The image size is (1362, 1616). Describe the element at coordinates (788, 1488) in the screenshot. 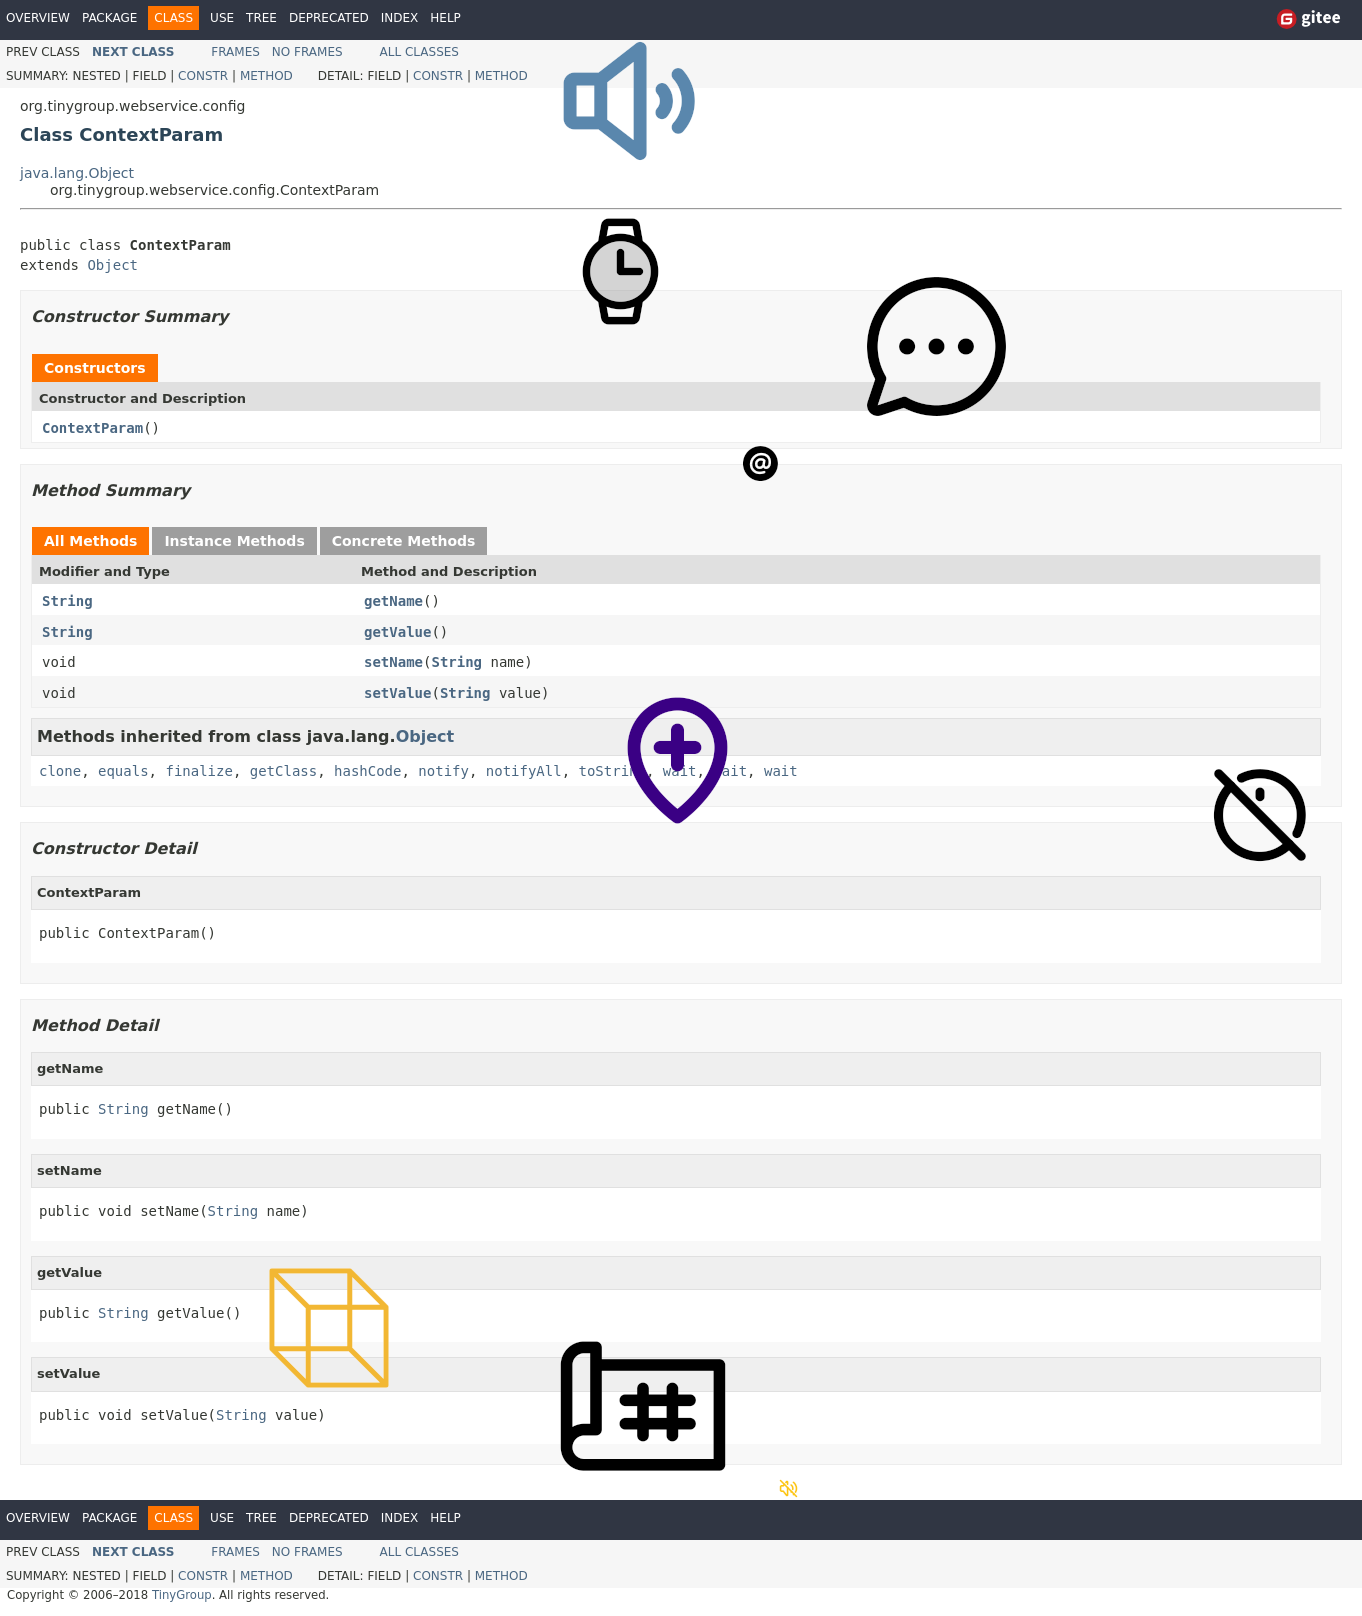

I see `mute audio` at that location.